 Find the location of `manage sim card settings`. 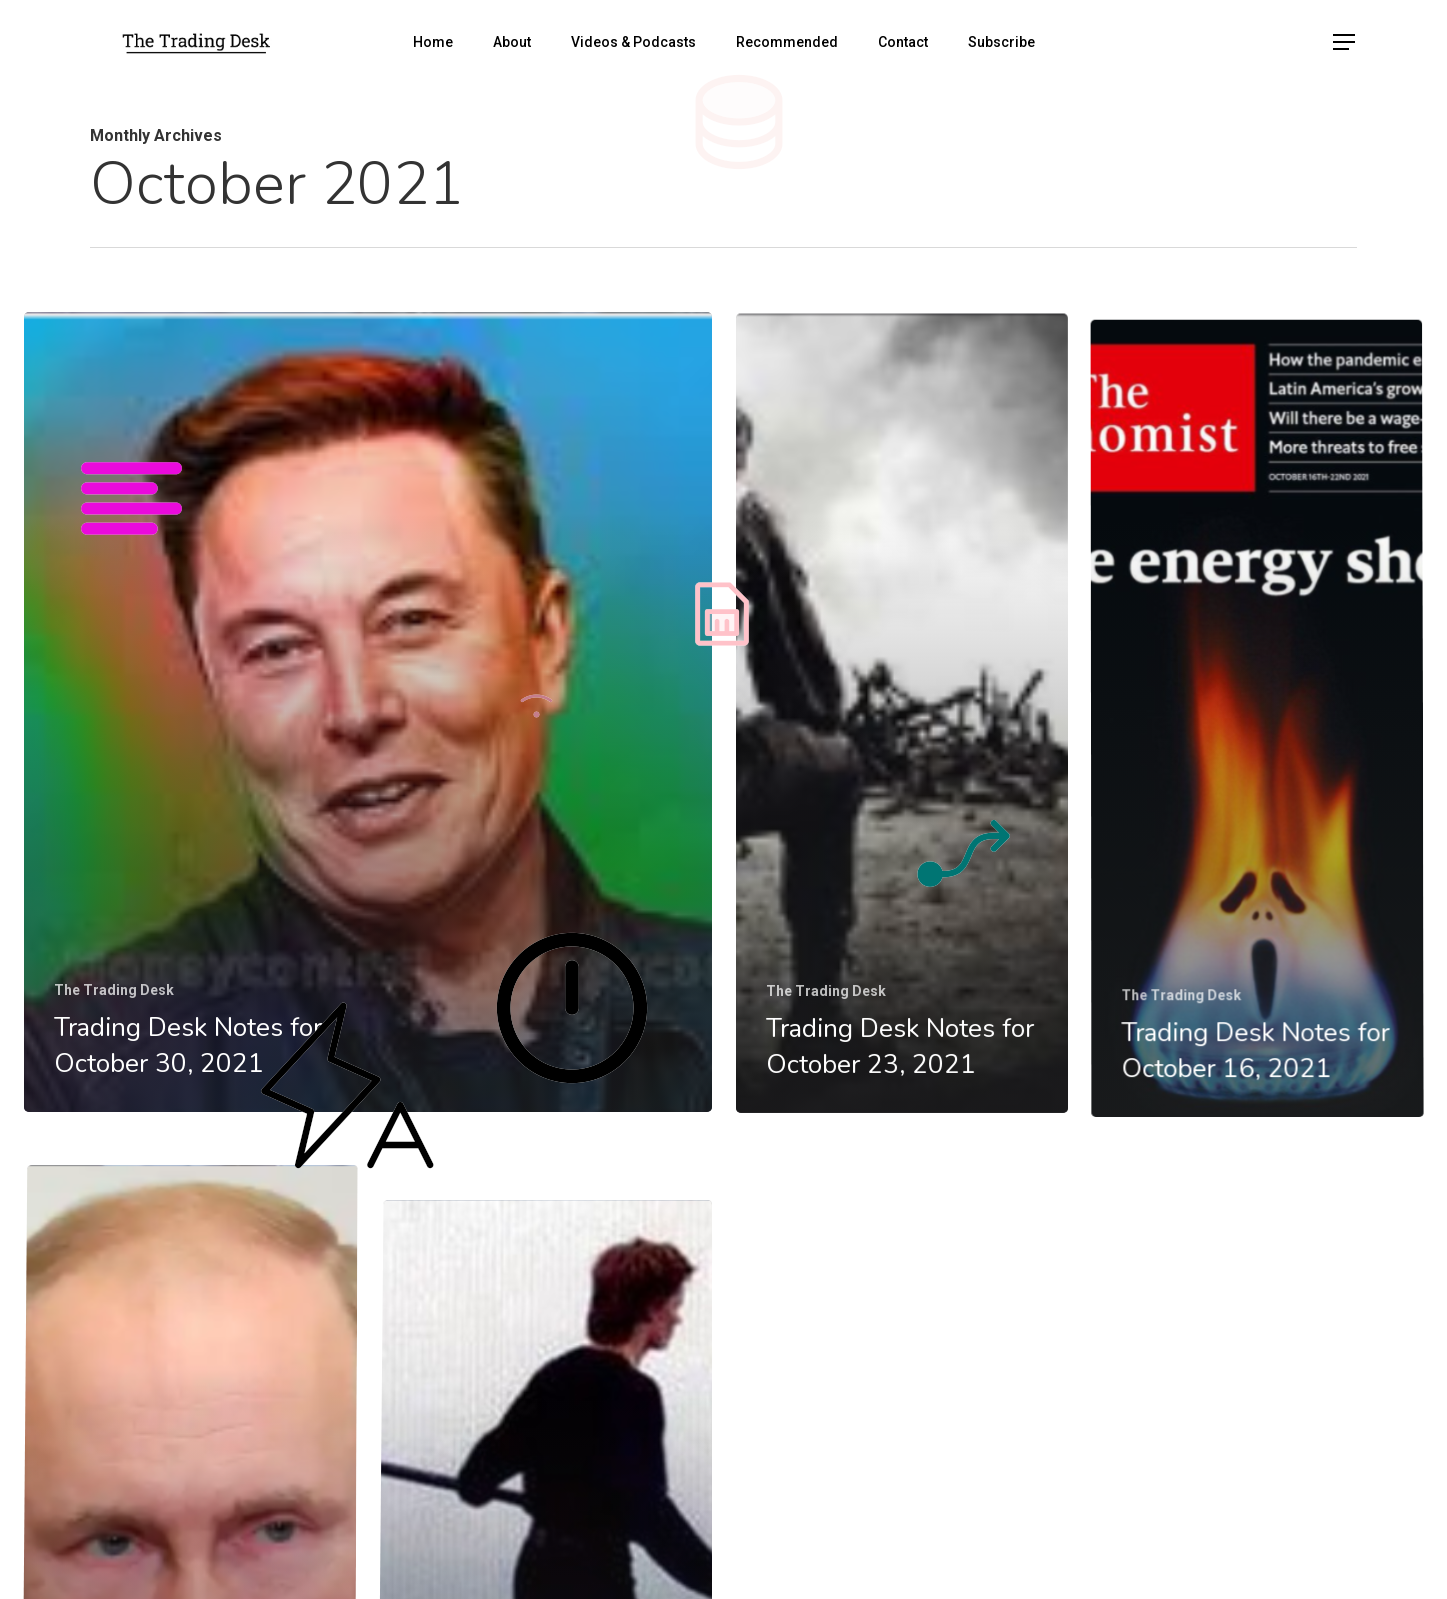

manage sim card settings is located at coordinates (722, 614).